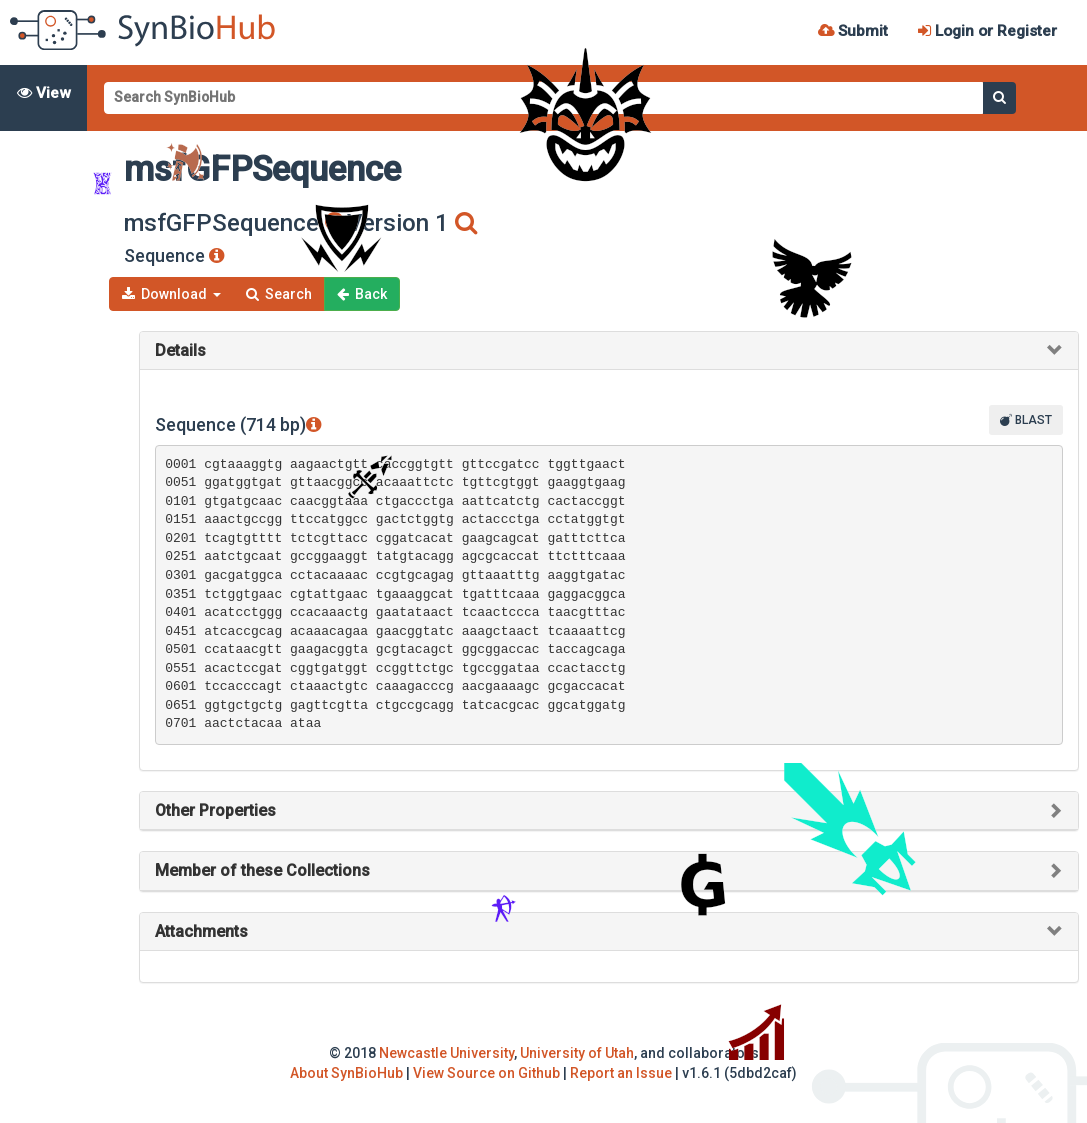  Describe the element at coordinates (585, 114) in the screenshot. I see `encounter a fish monster enemy` at that location.